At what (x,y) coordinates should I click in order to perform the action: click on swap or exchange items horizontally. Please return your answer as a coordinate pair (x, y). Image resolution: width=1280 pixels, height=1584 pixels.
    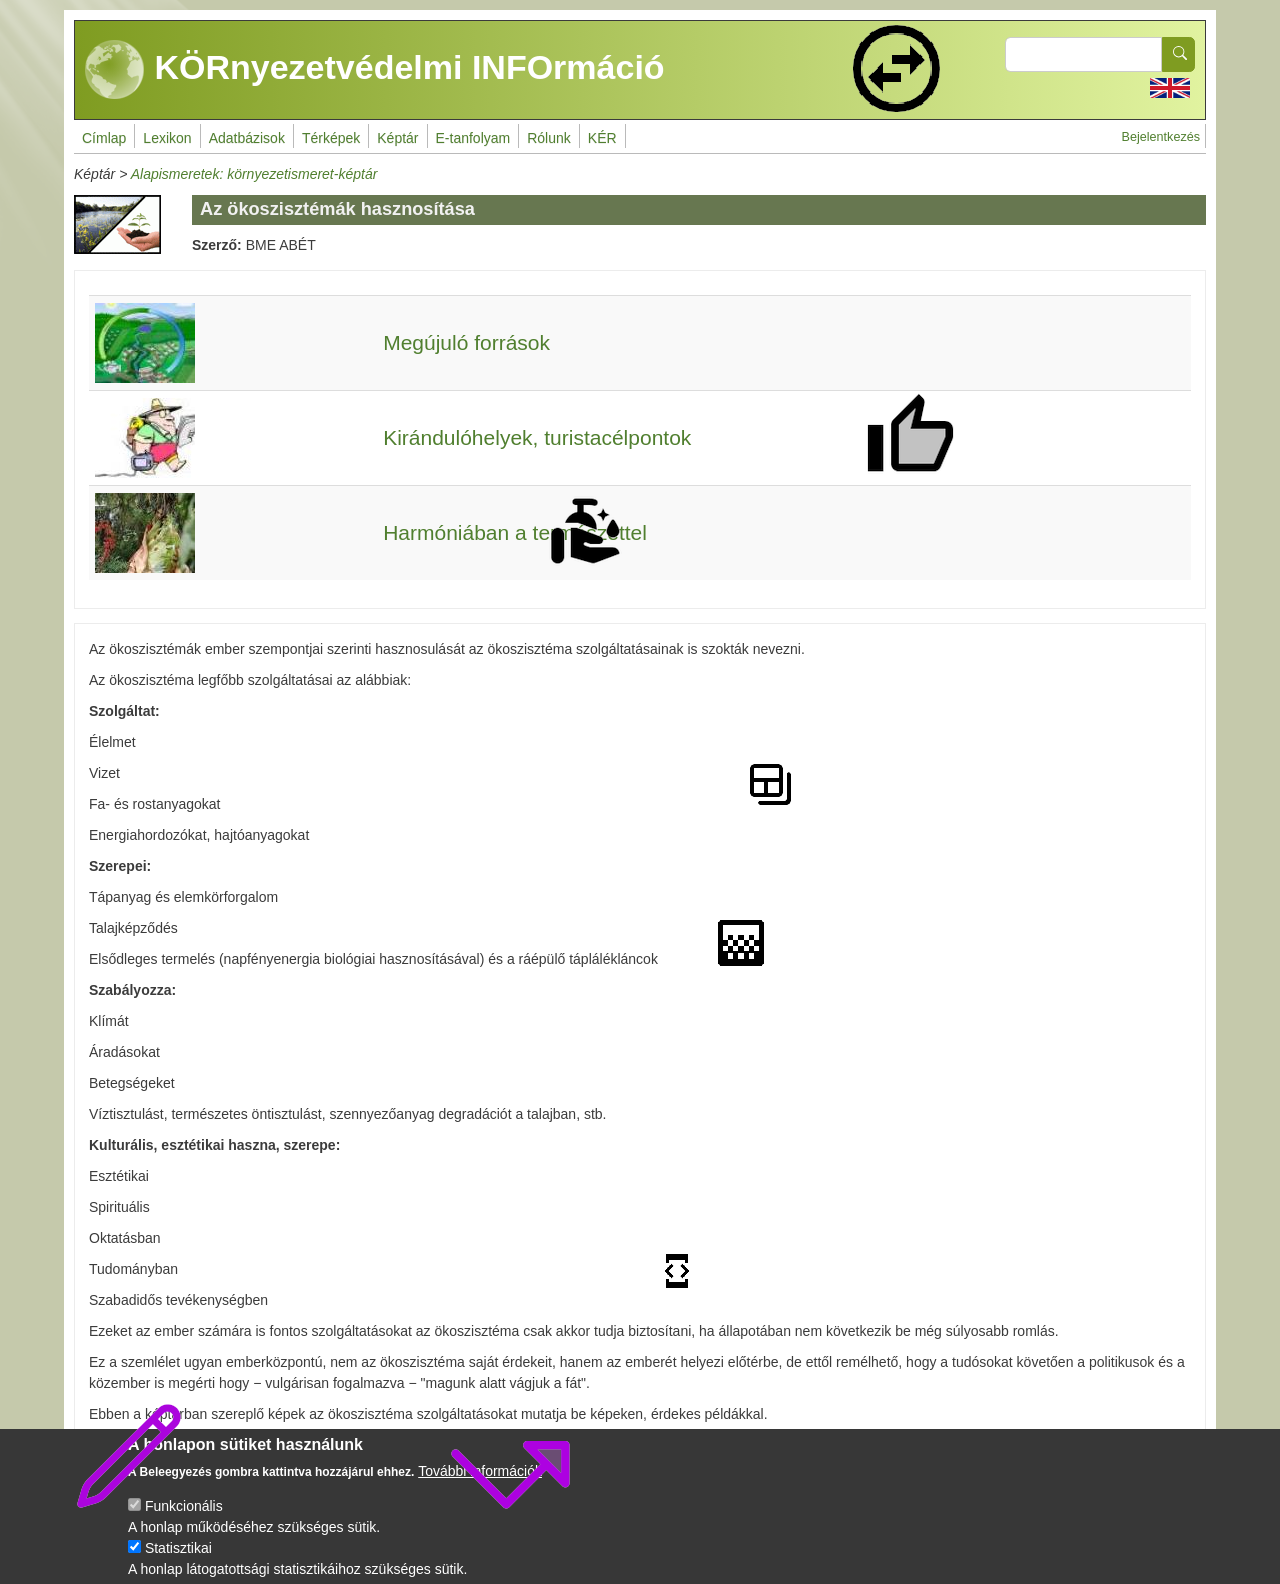
    Looking at the image, I should click on (896, 68).